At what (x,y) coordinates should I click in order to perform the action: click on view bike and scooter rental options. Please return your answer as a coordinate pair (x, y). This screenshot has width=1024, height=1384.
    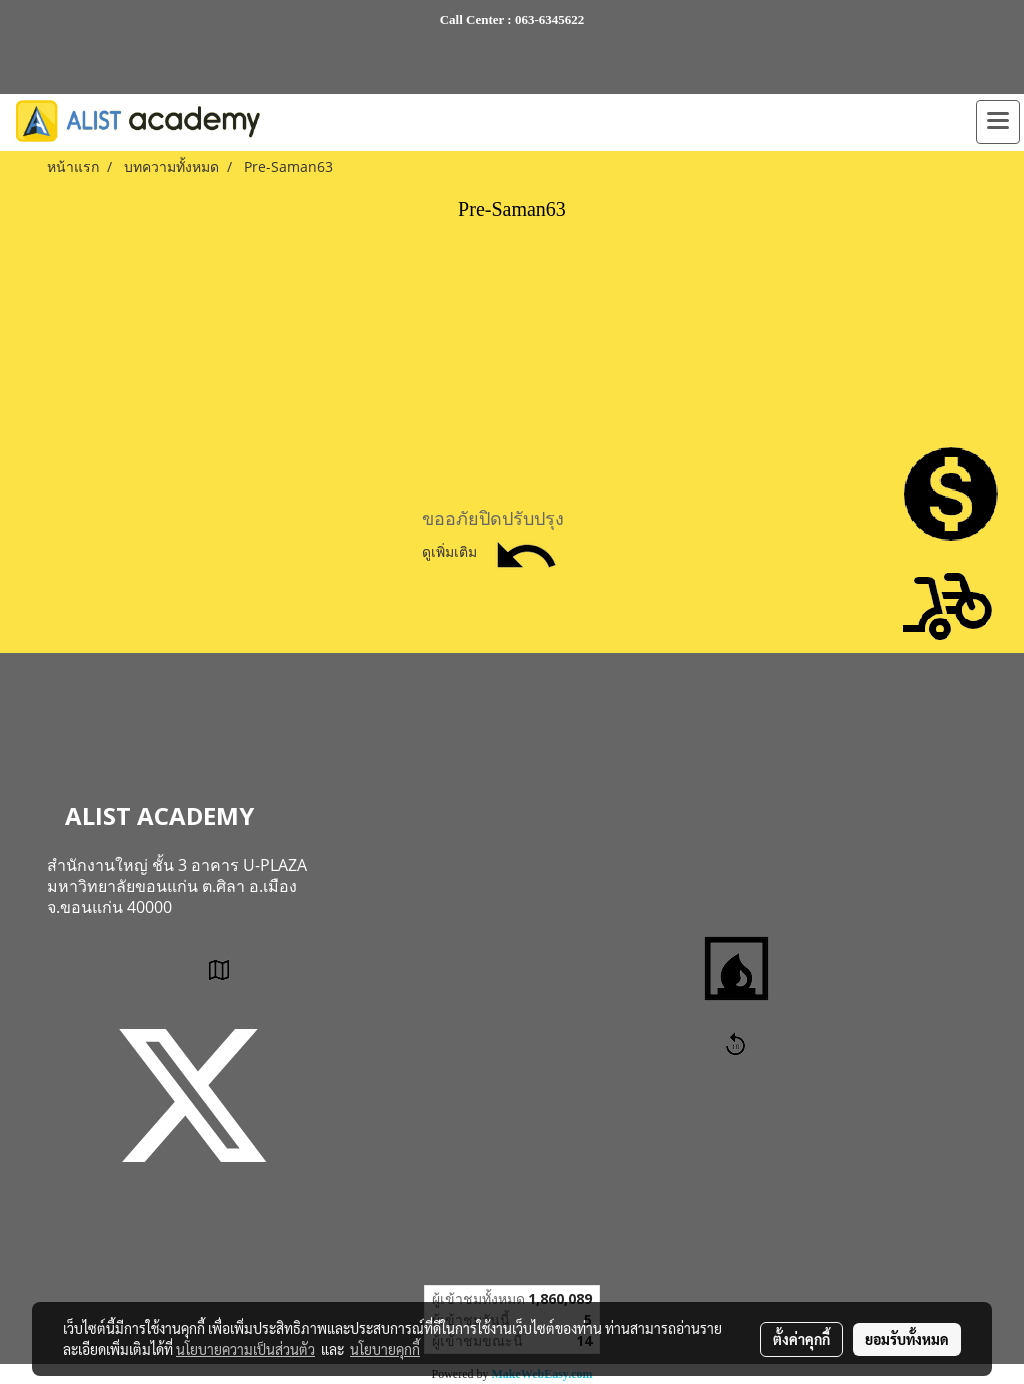
    Looking at the image, I should click on (947, 606).